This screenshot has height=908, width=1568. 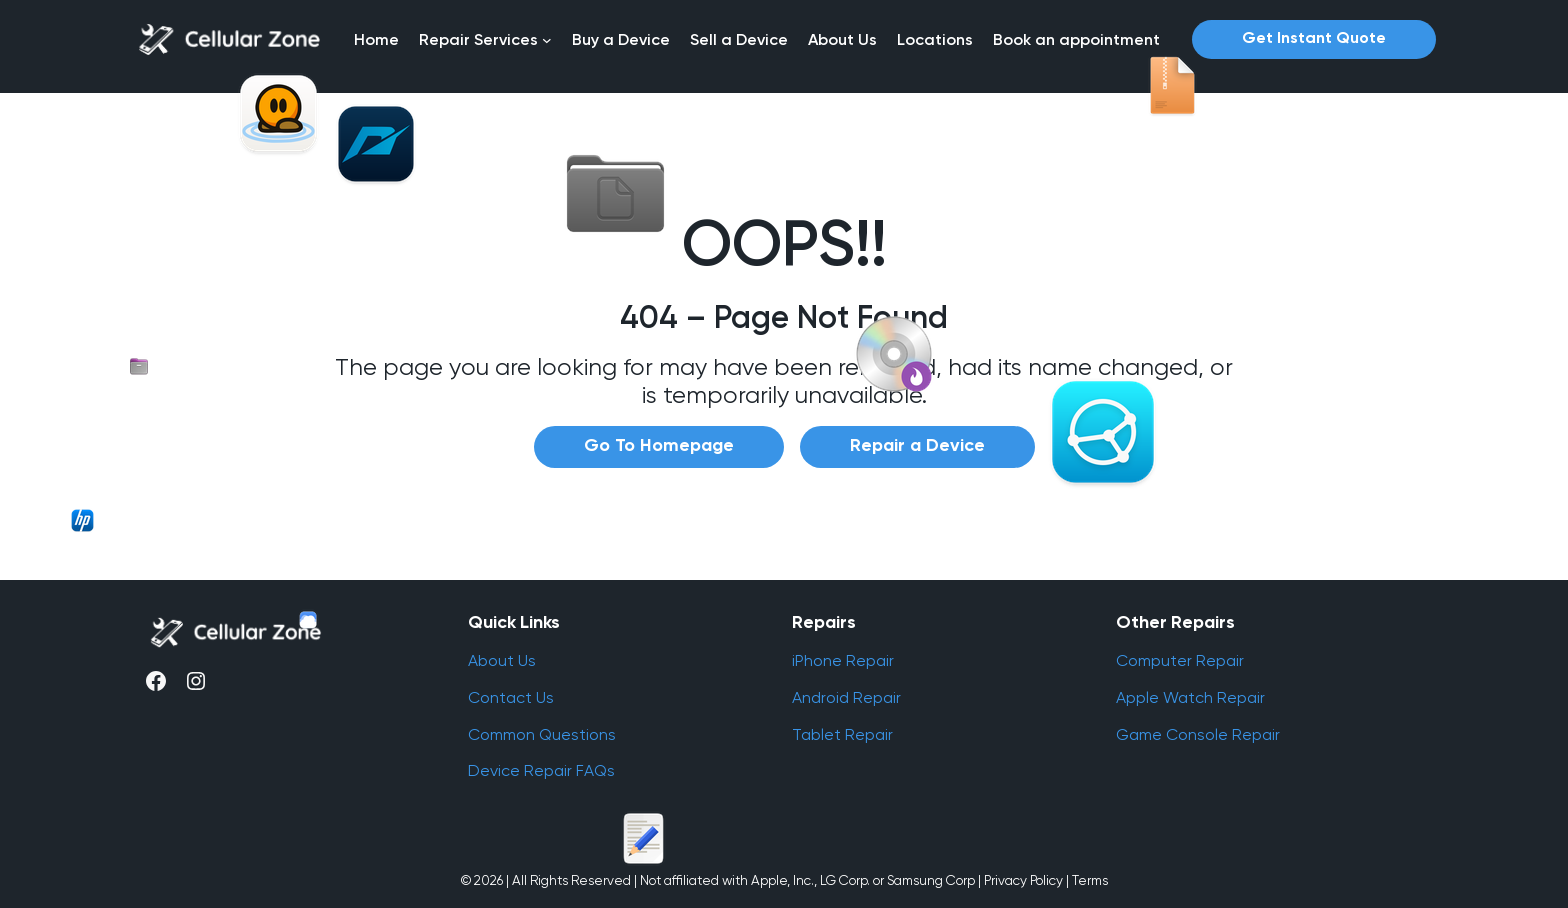 I want to click on open your documents folder, so click(x=615, y=193).